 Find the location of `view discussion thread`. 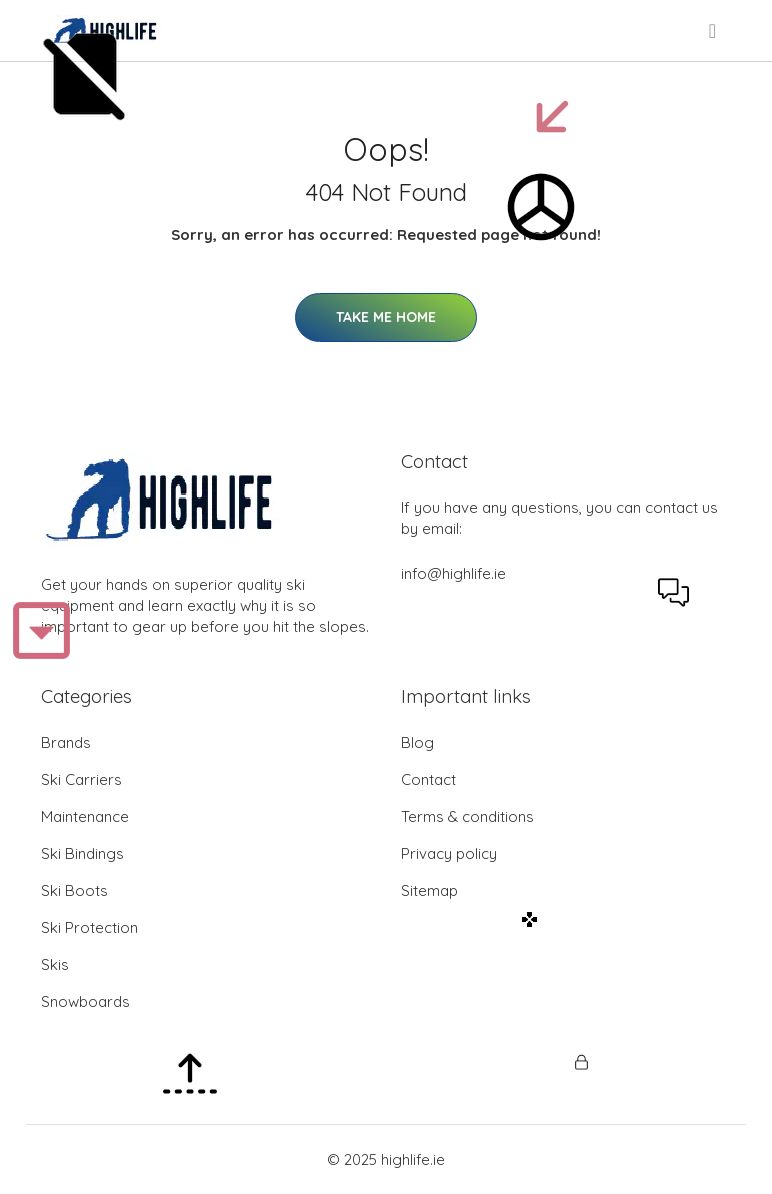

view discussion thread is located at coordinates (673, 592).